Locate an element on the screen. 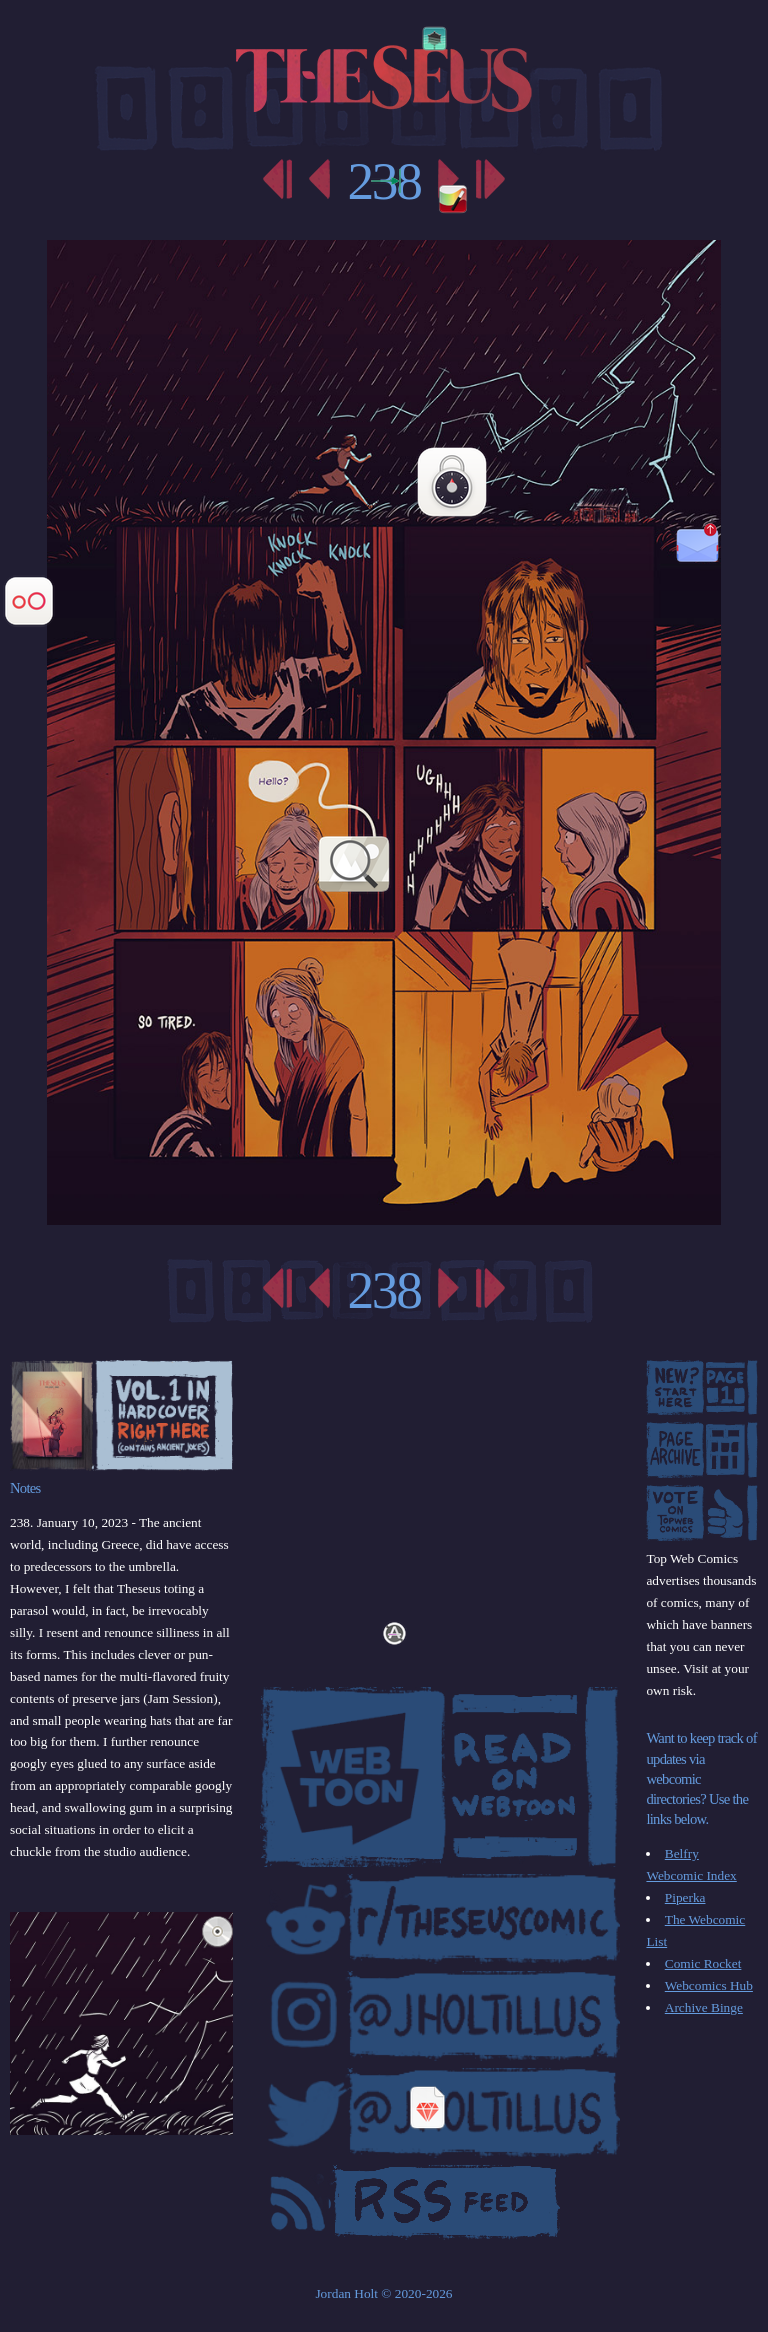 Image resolution: width=768 pixels, height=2332 pixels. go to the last item in a list or sequence is located at coordinates (386, 181).